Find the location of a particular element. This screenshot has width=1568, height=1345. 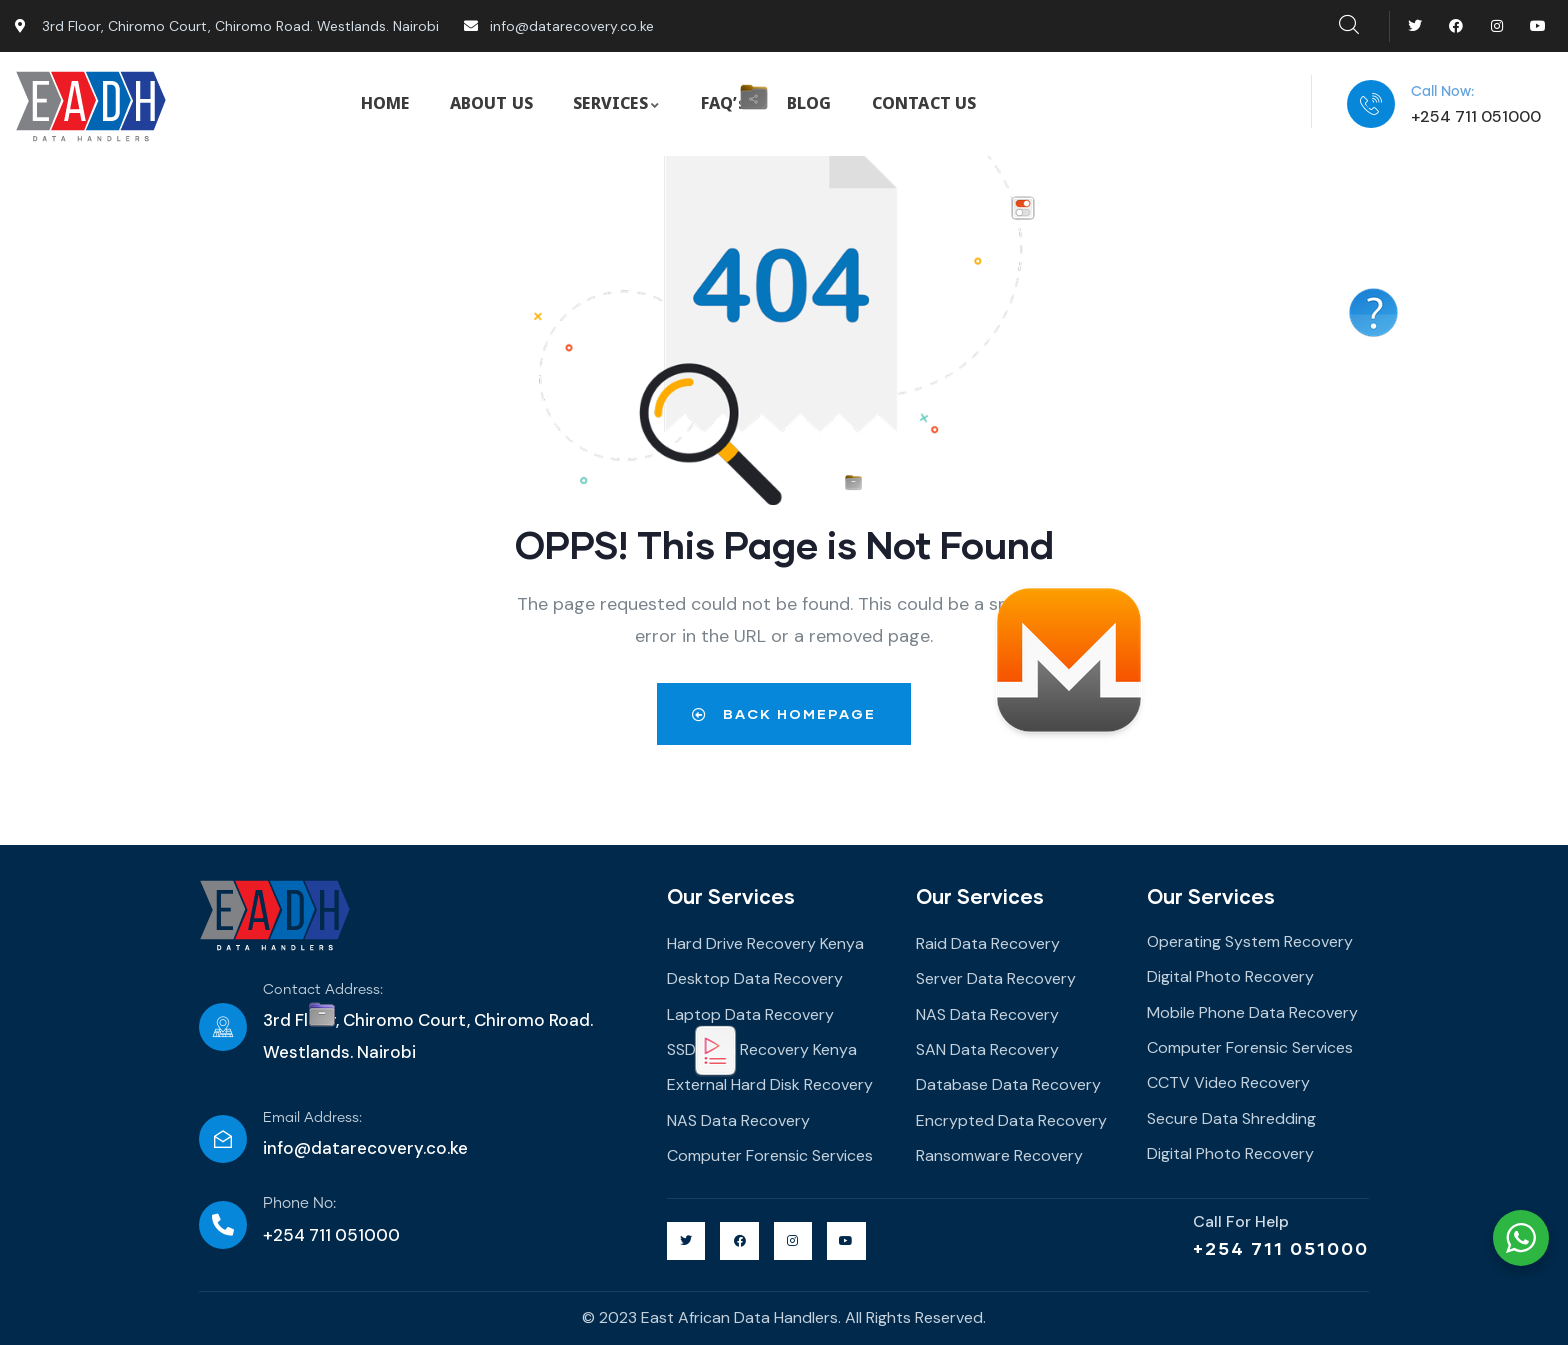

open the file manager application is located at coordinates (853, 482).